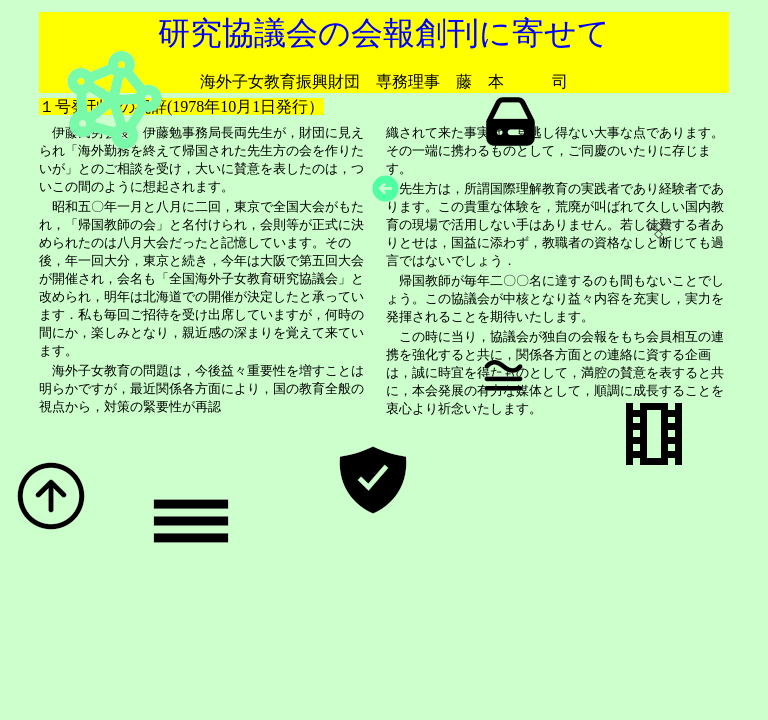 Image resolution: width=768 pixels, height=720 pixels. Describe the element at coordinates (510, 121) in the screenshot. I see `access local storage or hard drive` at that location.